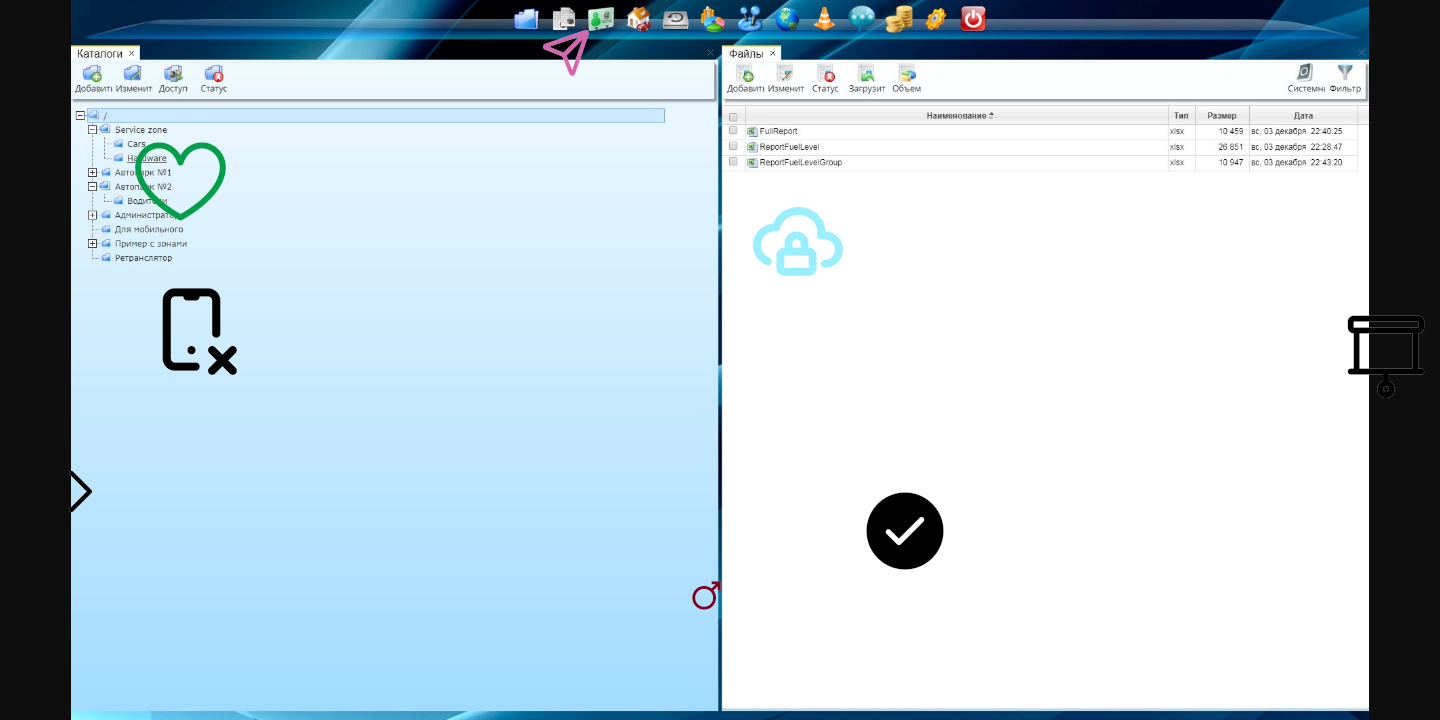  Describe the element at coordinates (79, 491) in the screenshot. I see `navigate to the next item or page` at that location.